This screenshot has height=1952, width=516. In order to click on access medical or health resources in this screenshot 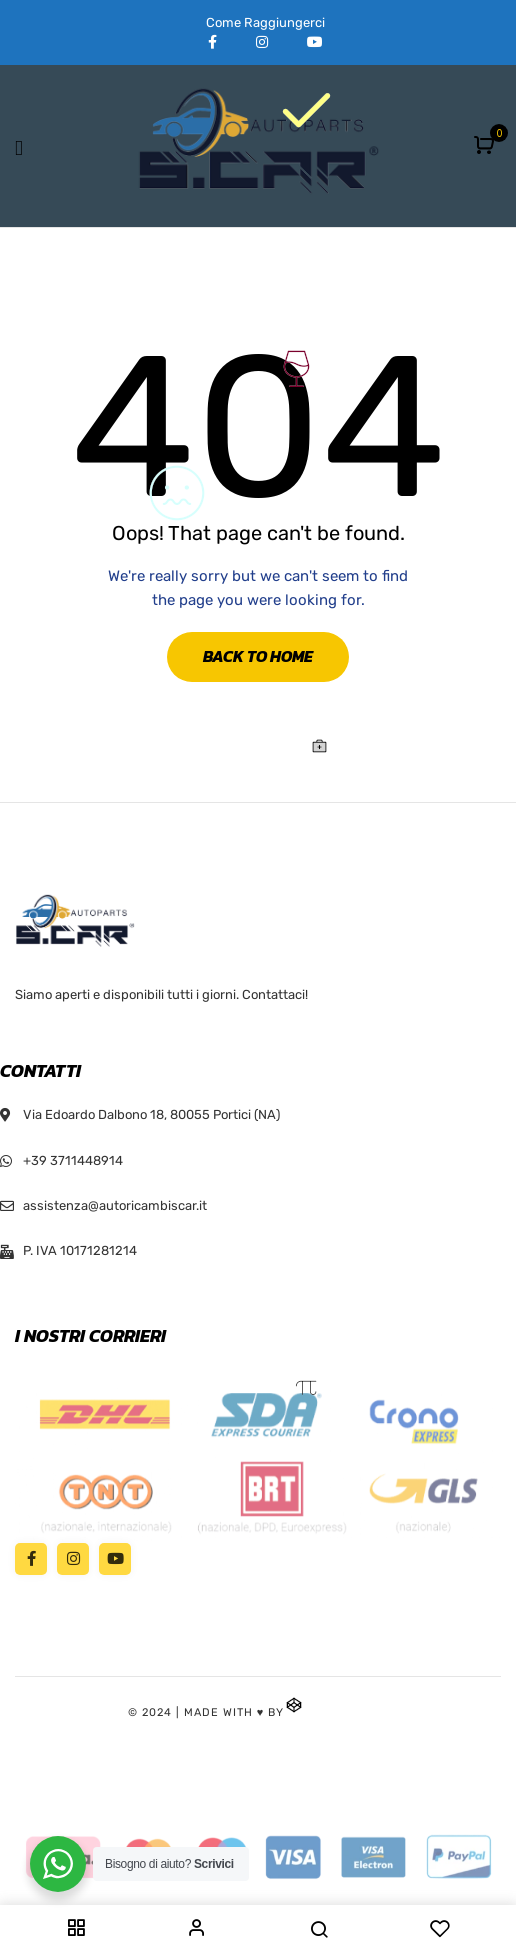, I will do `click(319, 746)`.